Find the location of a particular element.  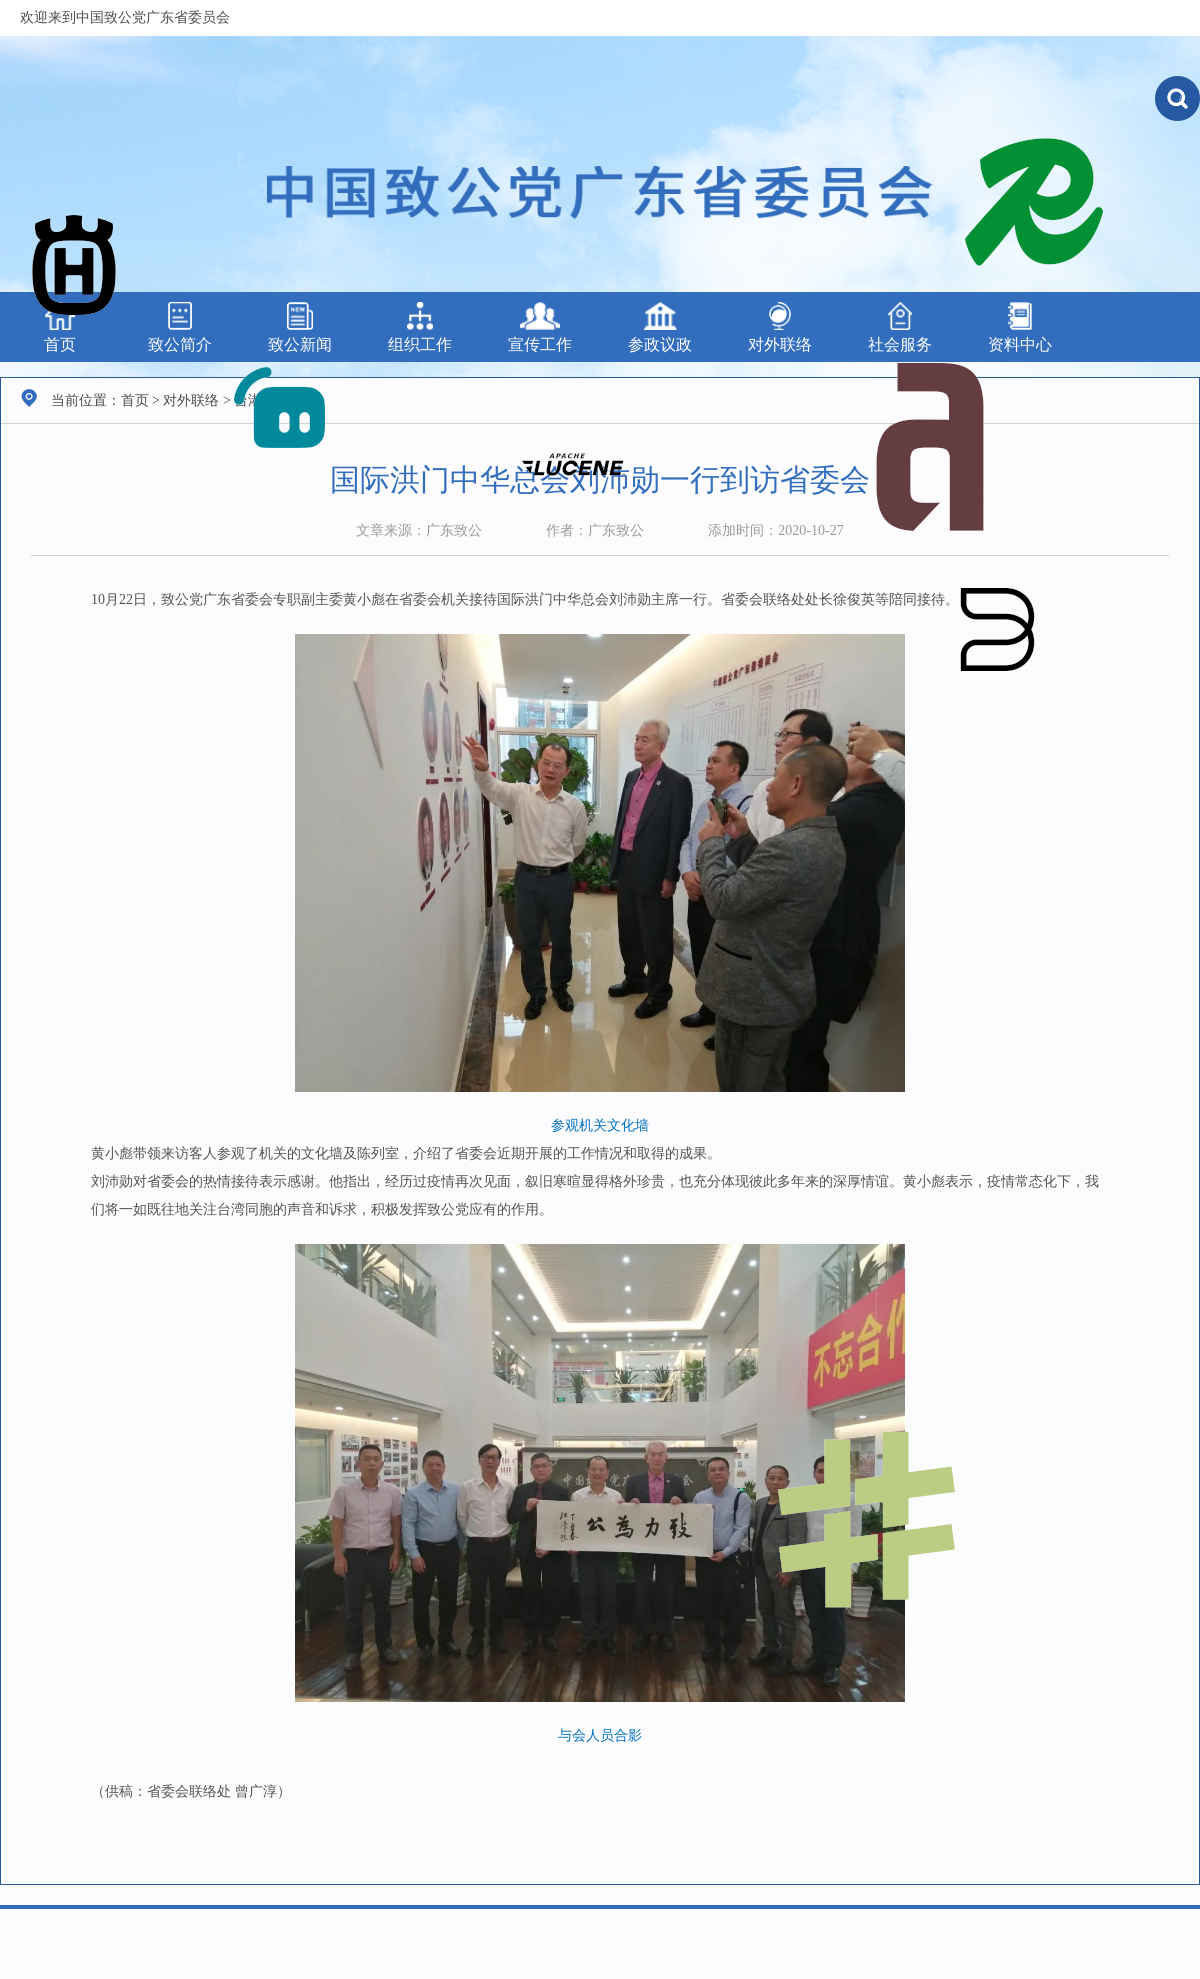

Redis database service logo is located at coordinates (1034, 202).